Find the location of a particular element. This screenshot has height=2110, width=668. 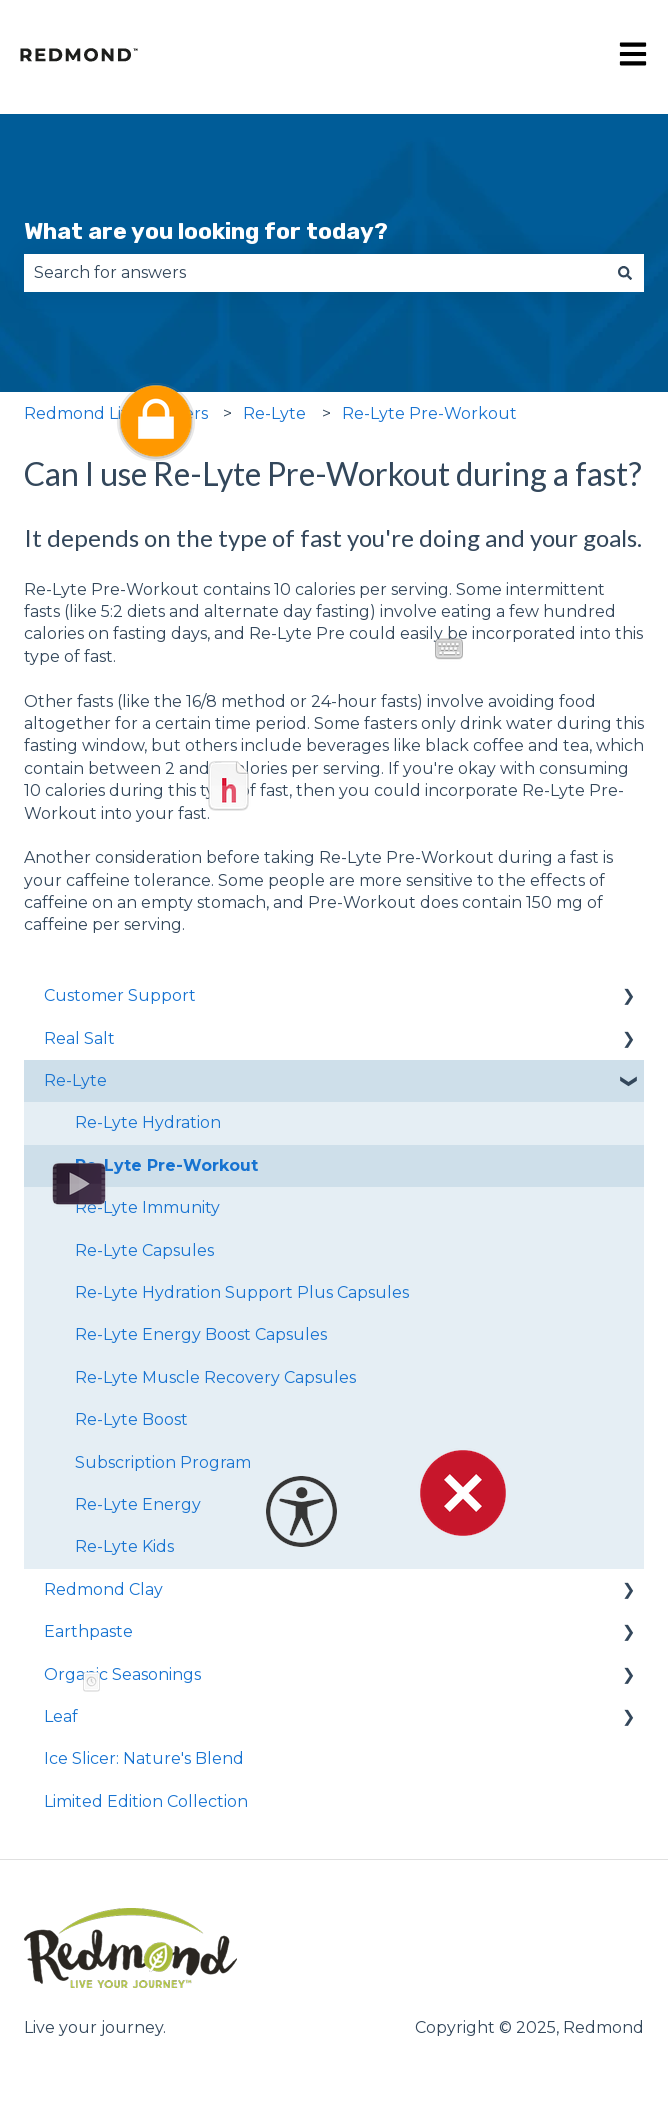

close the current dialog or window is located at coordinates (463, 1493).